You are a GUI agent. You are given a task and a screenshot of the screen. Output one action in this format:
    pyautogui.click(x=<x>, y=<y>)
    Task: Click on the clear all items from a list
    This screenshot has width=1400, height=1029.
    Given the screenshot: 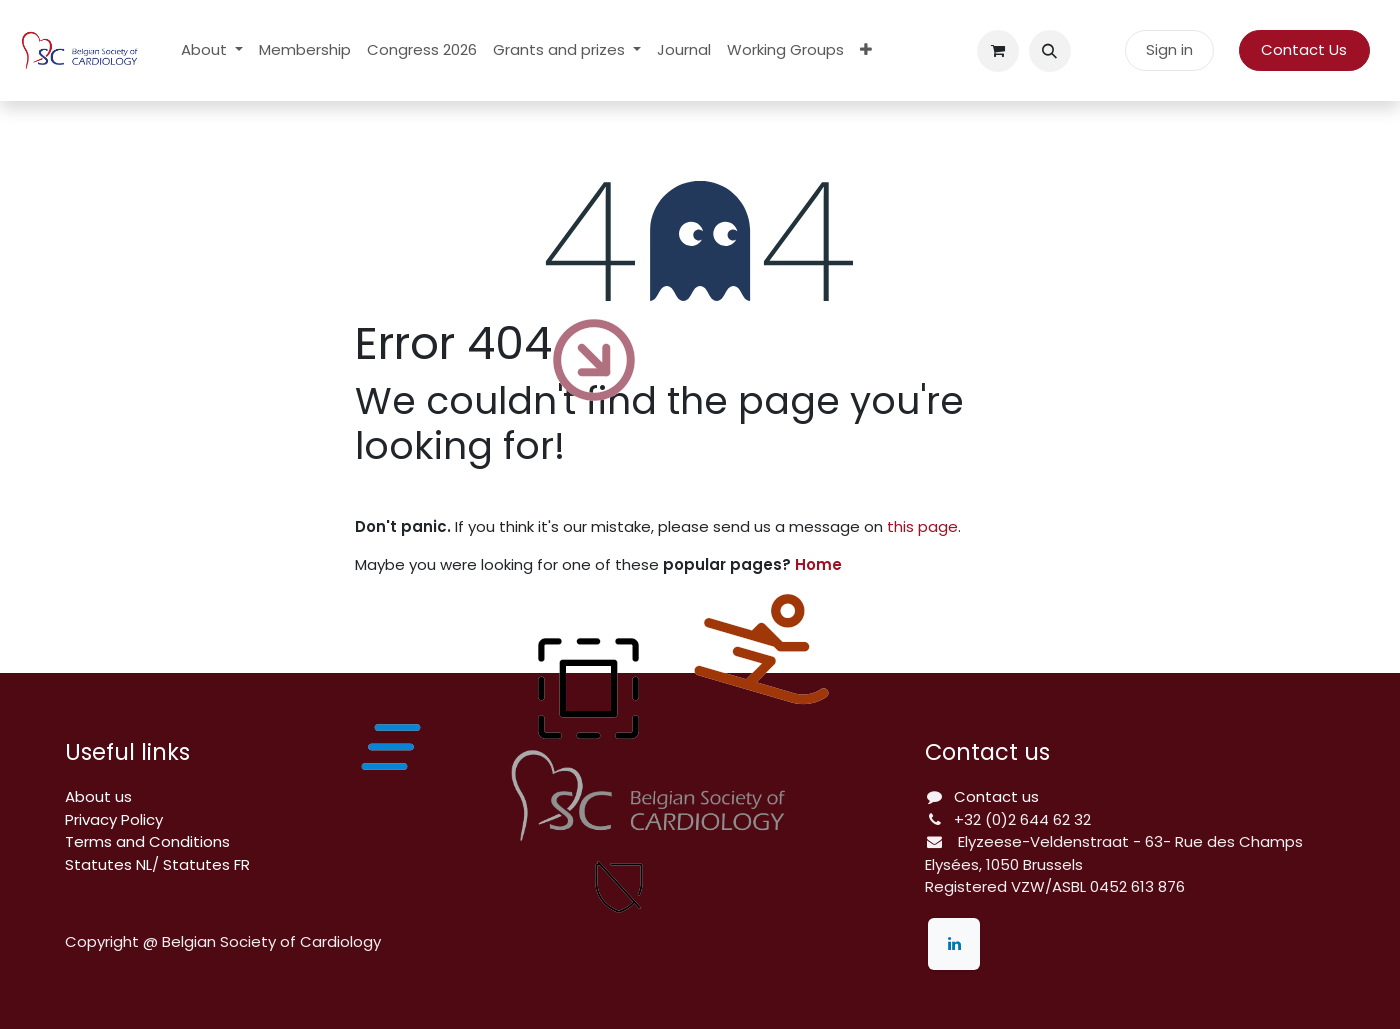 What is the action you would take?
    pyautogui.click(x=391, y=747)
    